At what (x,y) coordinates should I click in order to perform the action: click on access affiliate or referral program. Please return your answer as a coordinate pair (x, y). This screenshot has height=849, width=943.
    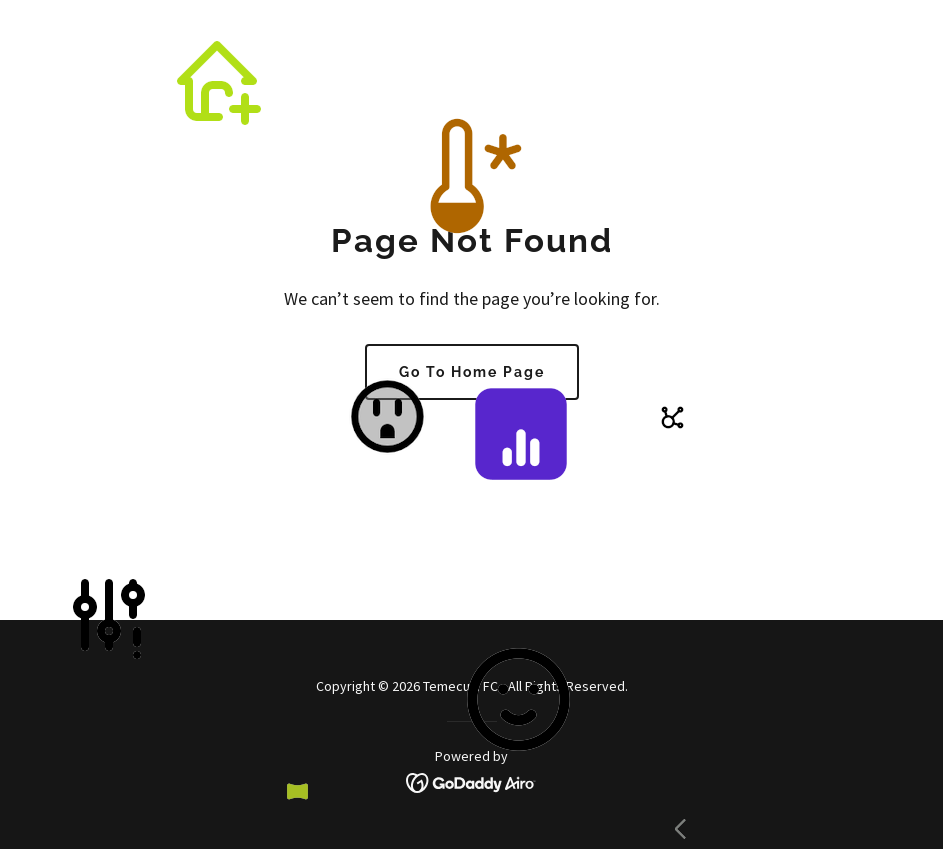
    Looking at the image, I should click on (672, 417).